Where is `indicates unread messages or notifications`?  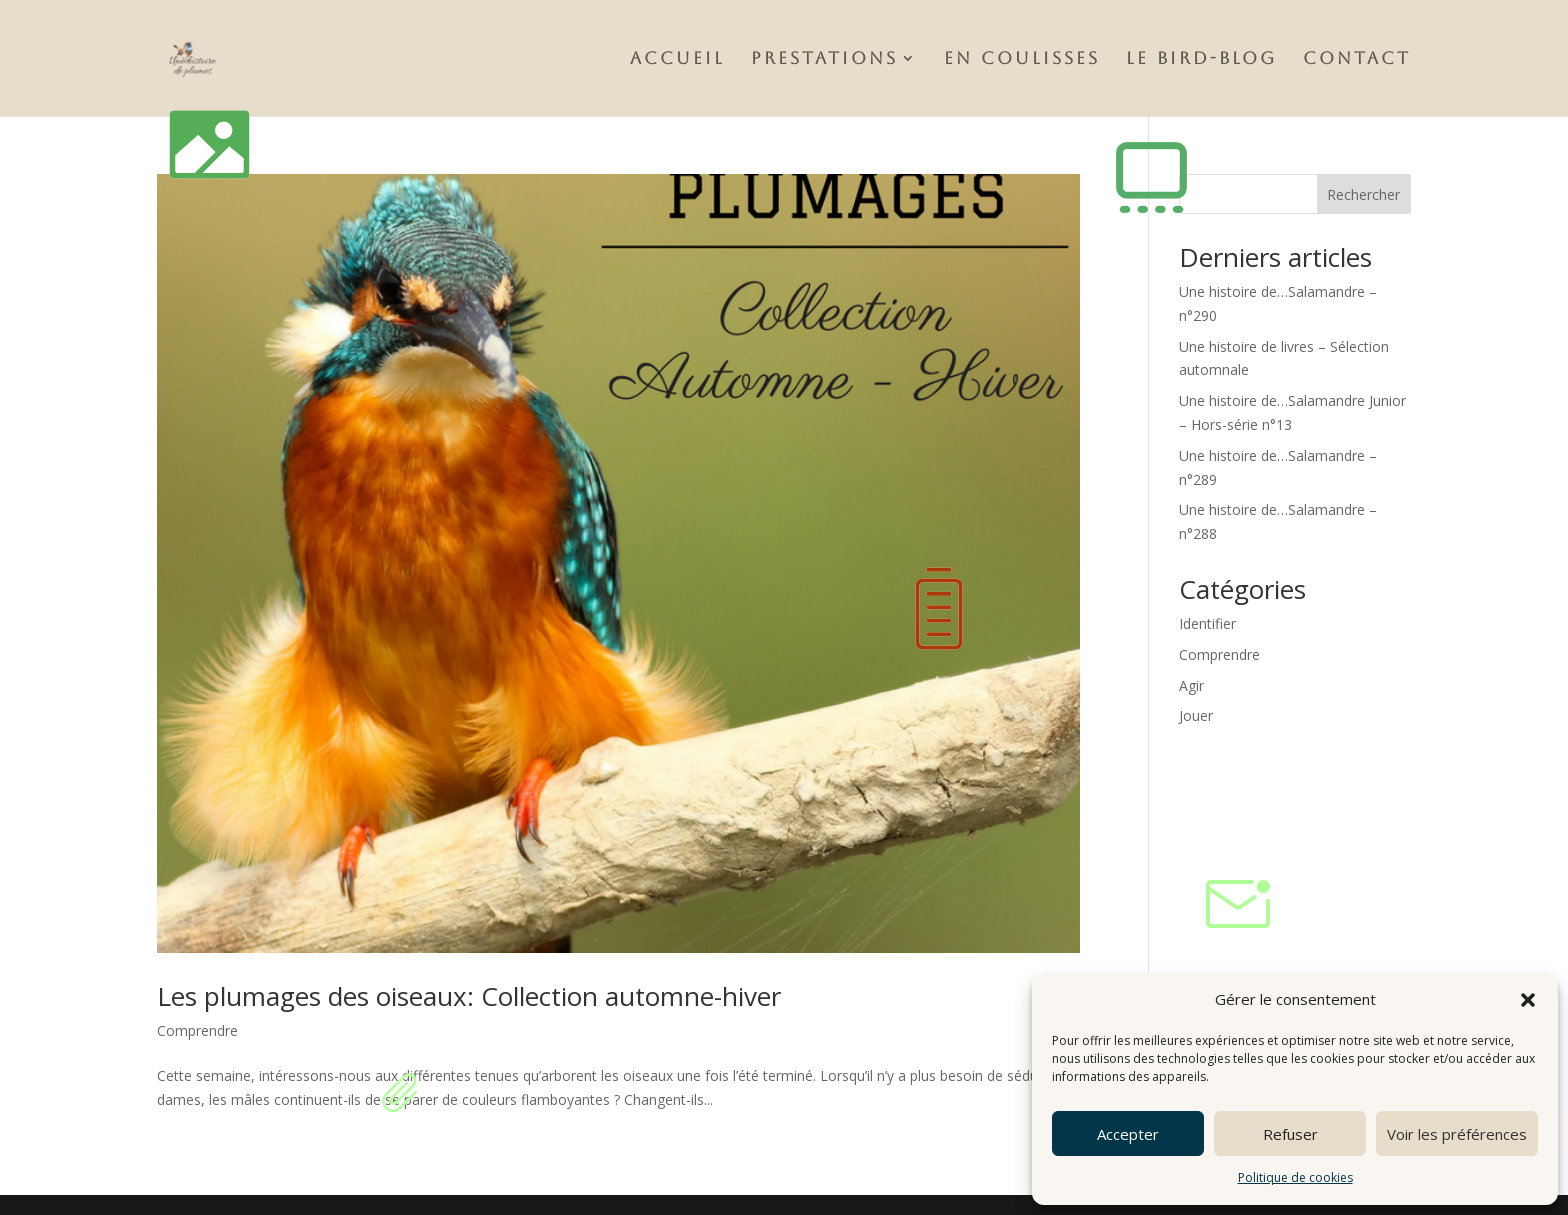
indicates unread messages or notifications is located at coordinates (1238, 904).